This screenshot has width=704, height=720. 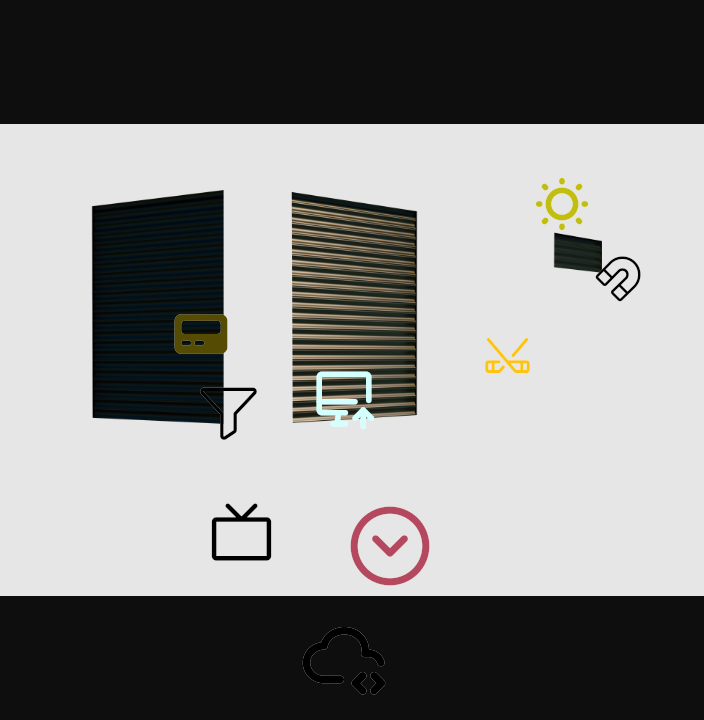 I want to click on activate magnetic snap or alignment tool, so click(x=619, y=278).